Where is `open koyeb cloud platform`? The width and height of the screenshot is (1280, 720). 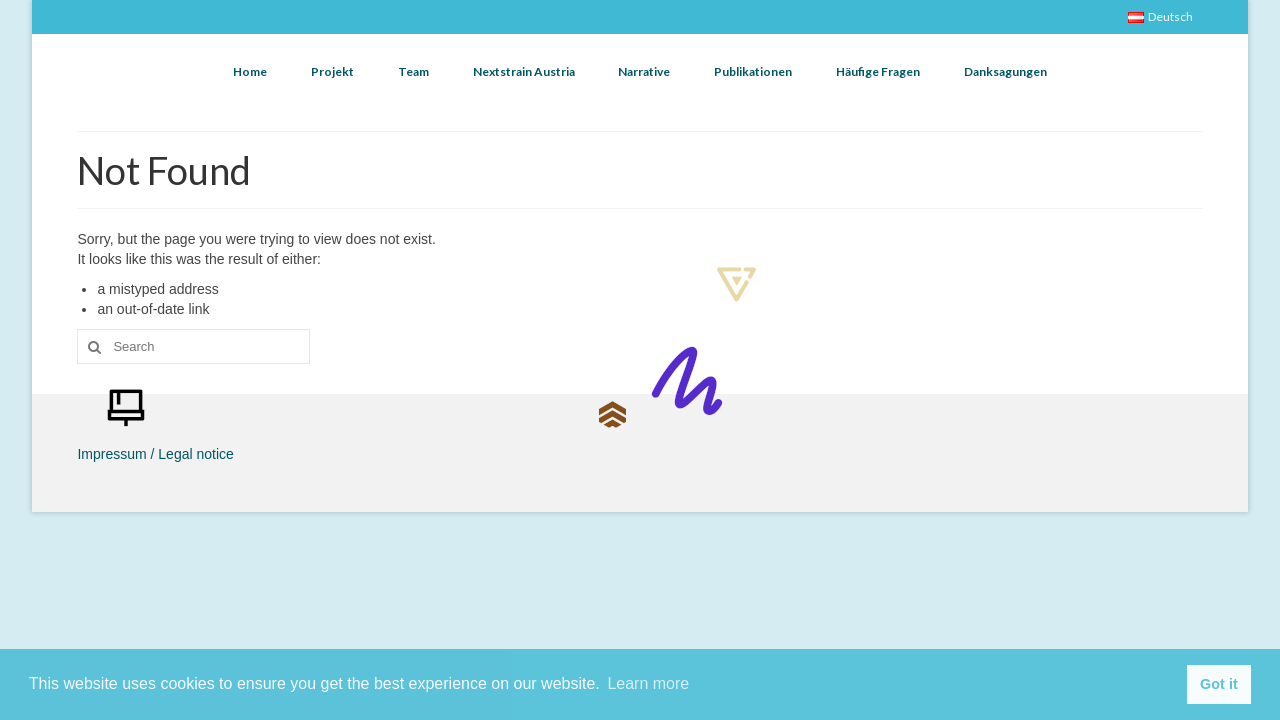 open koyeb cloud platform is located at coordinates (612, 414).